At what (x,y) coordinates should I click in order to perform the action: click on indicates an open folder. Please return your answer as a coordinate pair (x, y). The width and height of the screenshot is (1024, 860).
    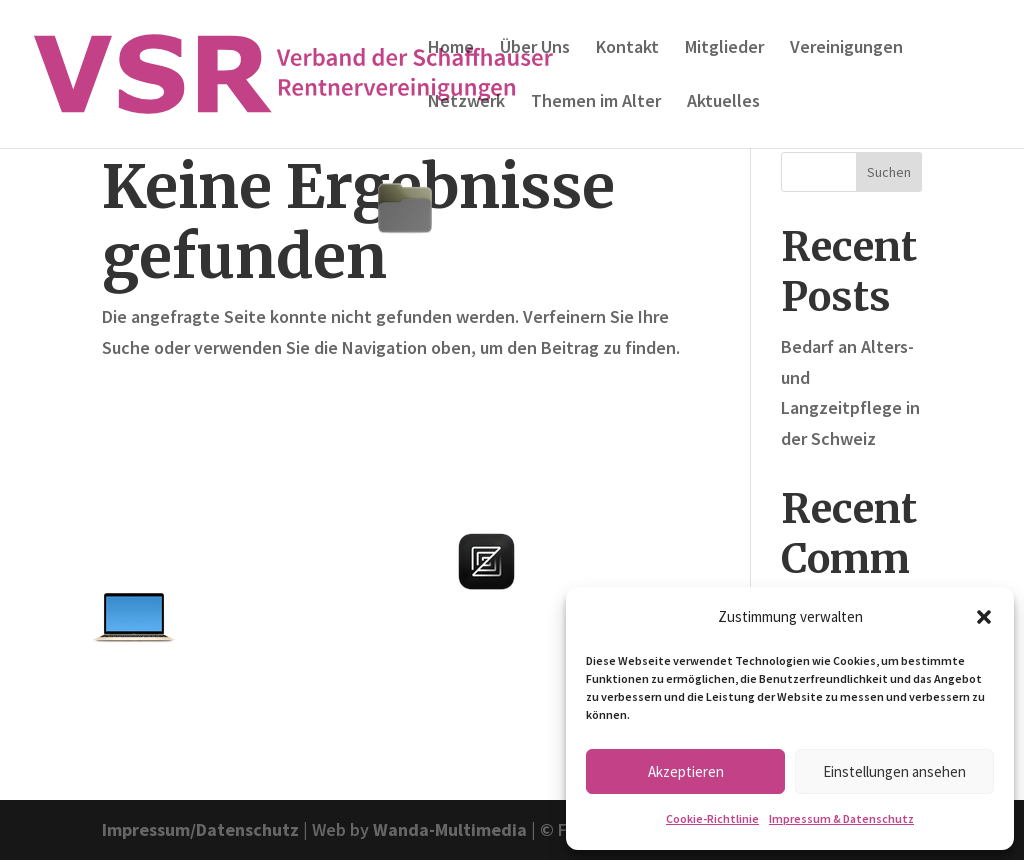
    Looking at the image, I should click on (405, 208).